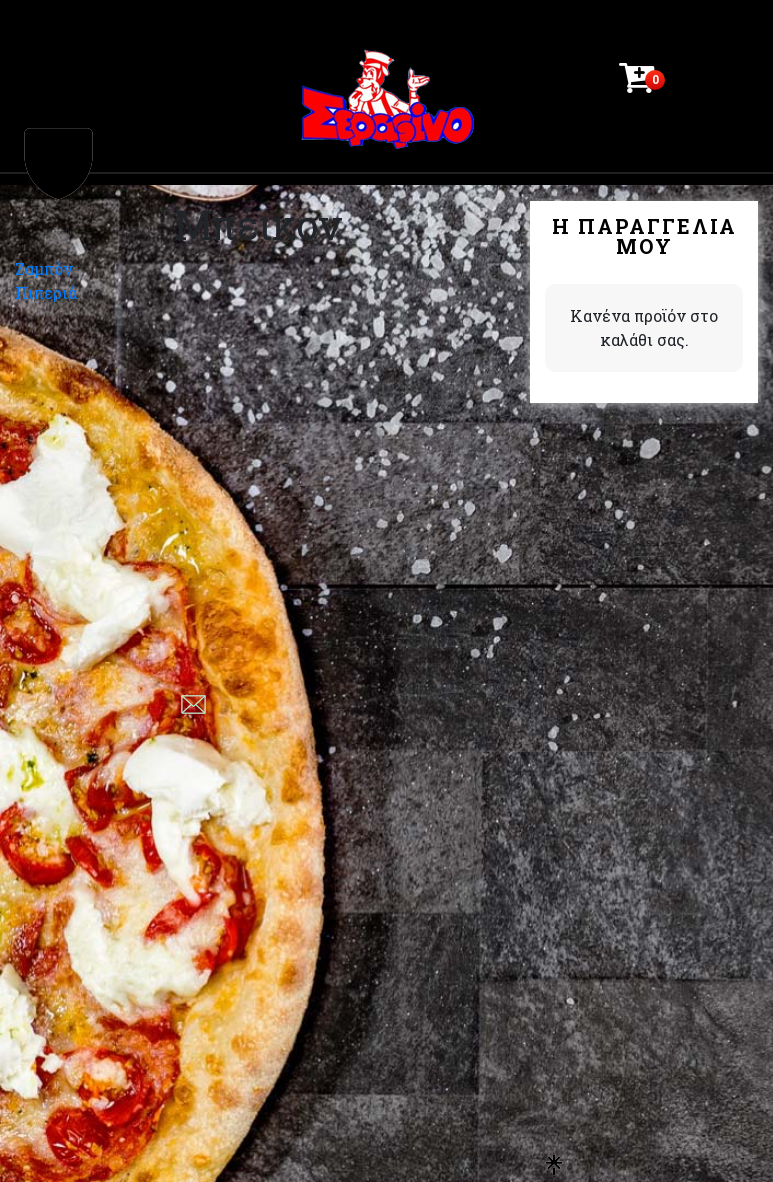 This screenshot has height=1182, width=773. What do you see at coordinates (554, 1165) in the screenshot?
I see `visit linktree profile` at bounding box center [554, 1165].